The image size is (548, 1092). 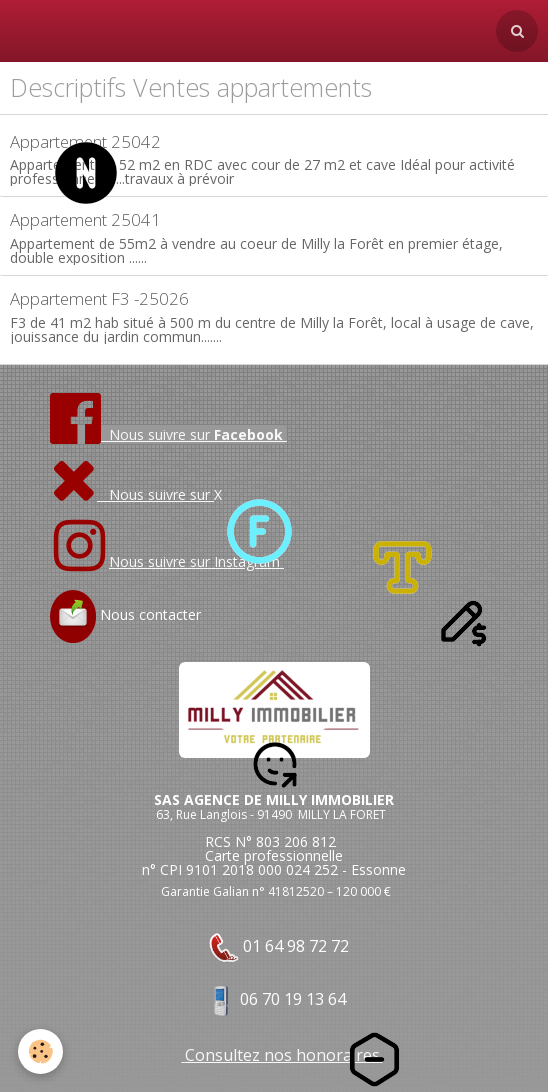 I want to click on indicates a north direction or compass point, so click(x=86, y=173).